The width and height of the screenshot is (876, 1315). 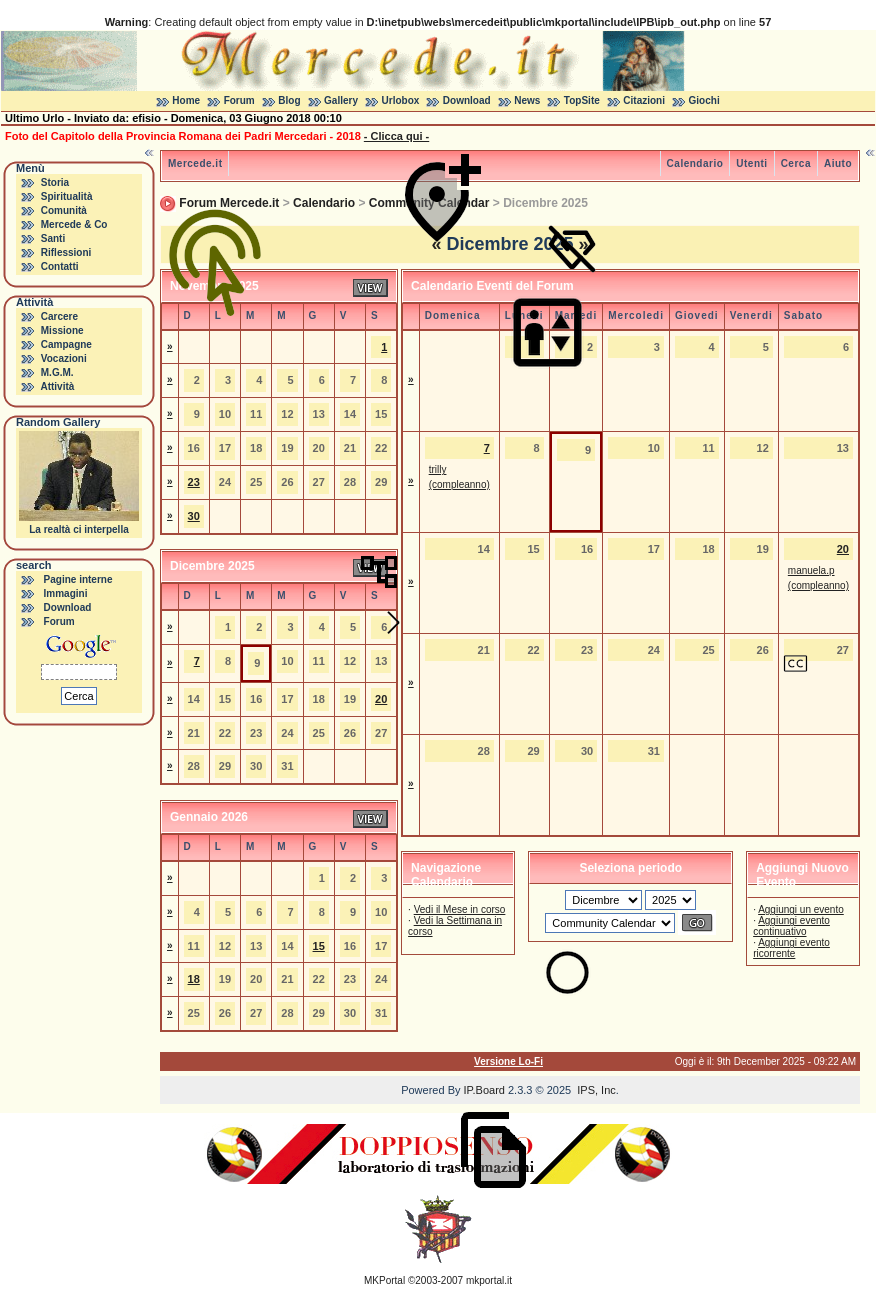 I want to click on indicates elevator access or location, so click(x=547, y=332).